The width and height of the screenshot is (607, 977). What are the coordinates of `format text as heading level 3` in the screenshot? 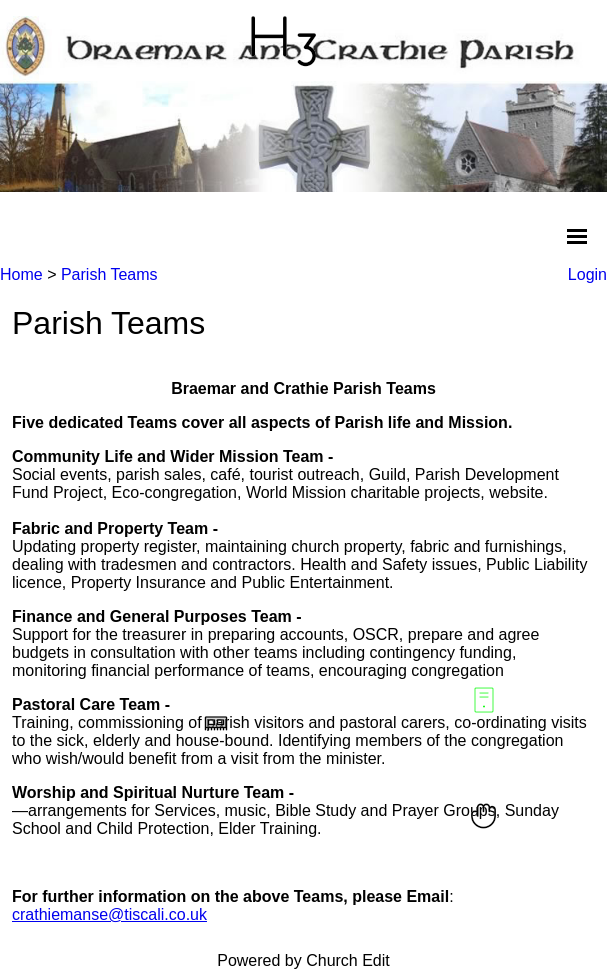 It's located at (280, 40).